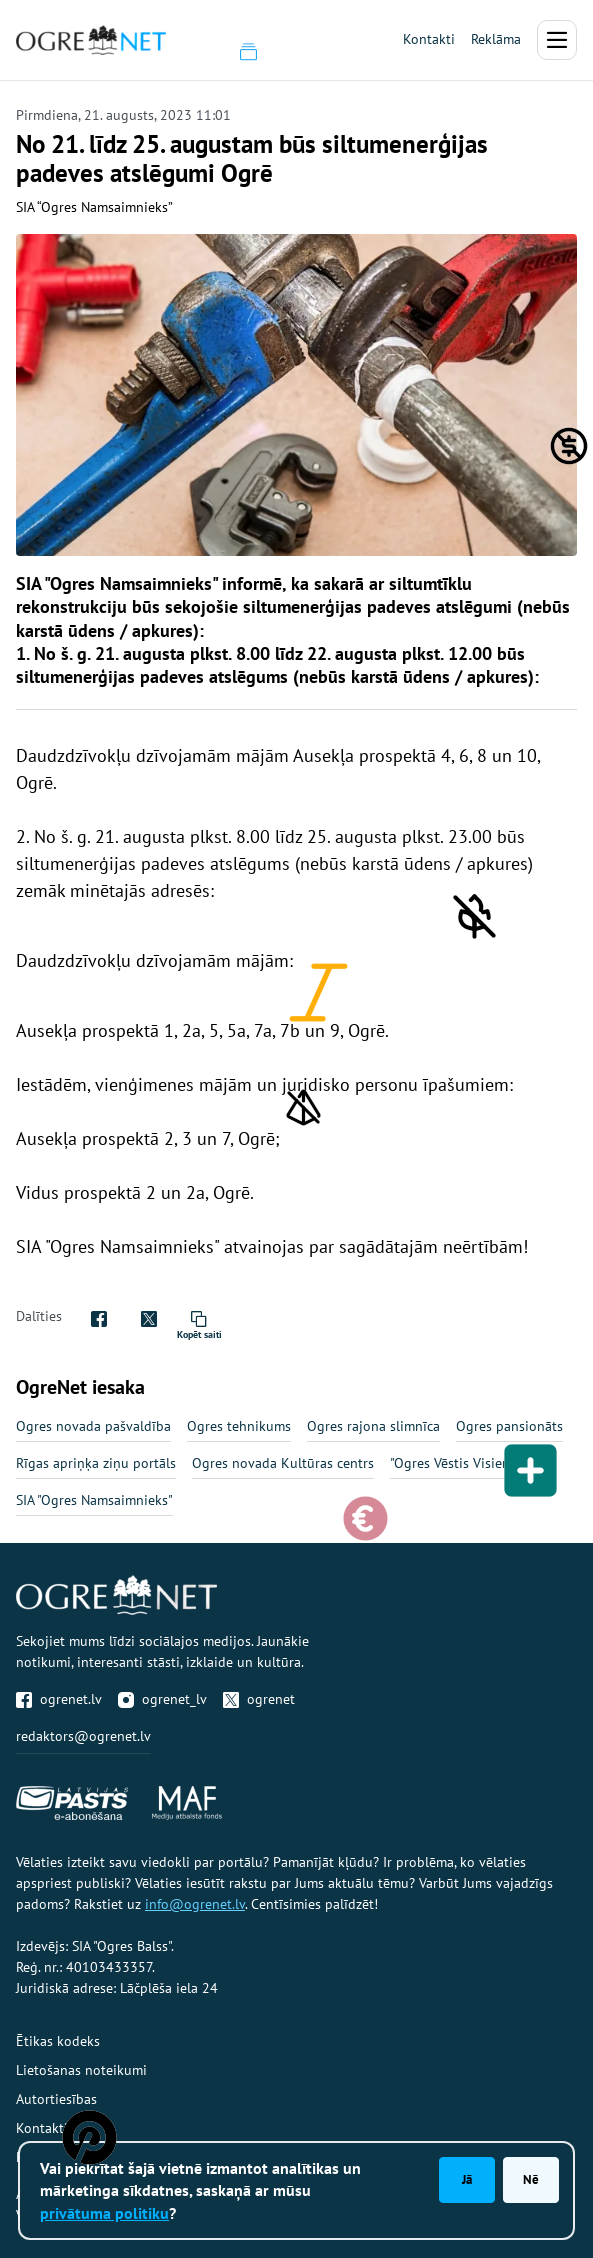  What do you see at coordinates (365, 1518) in the screenshot?
I see `view balance in euros` at bounding box center [365, 1518].